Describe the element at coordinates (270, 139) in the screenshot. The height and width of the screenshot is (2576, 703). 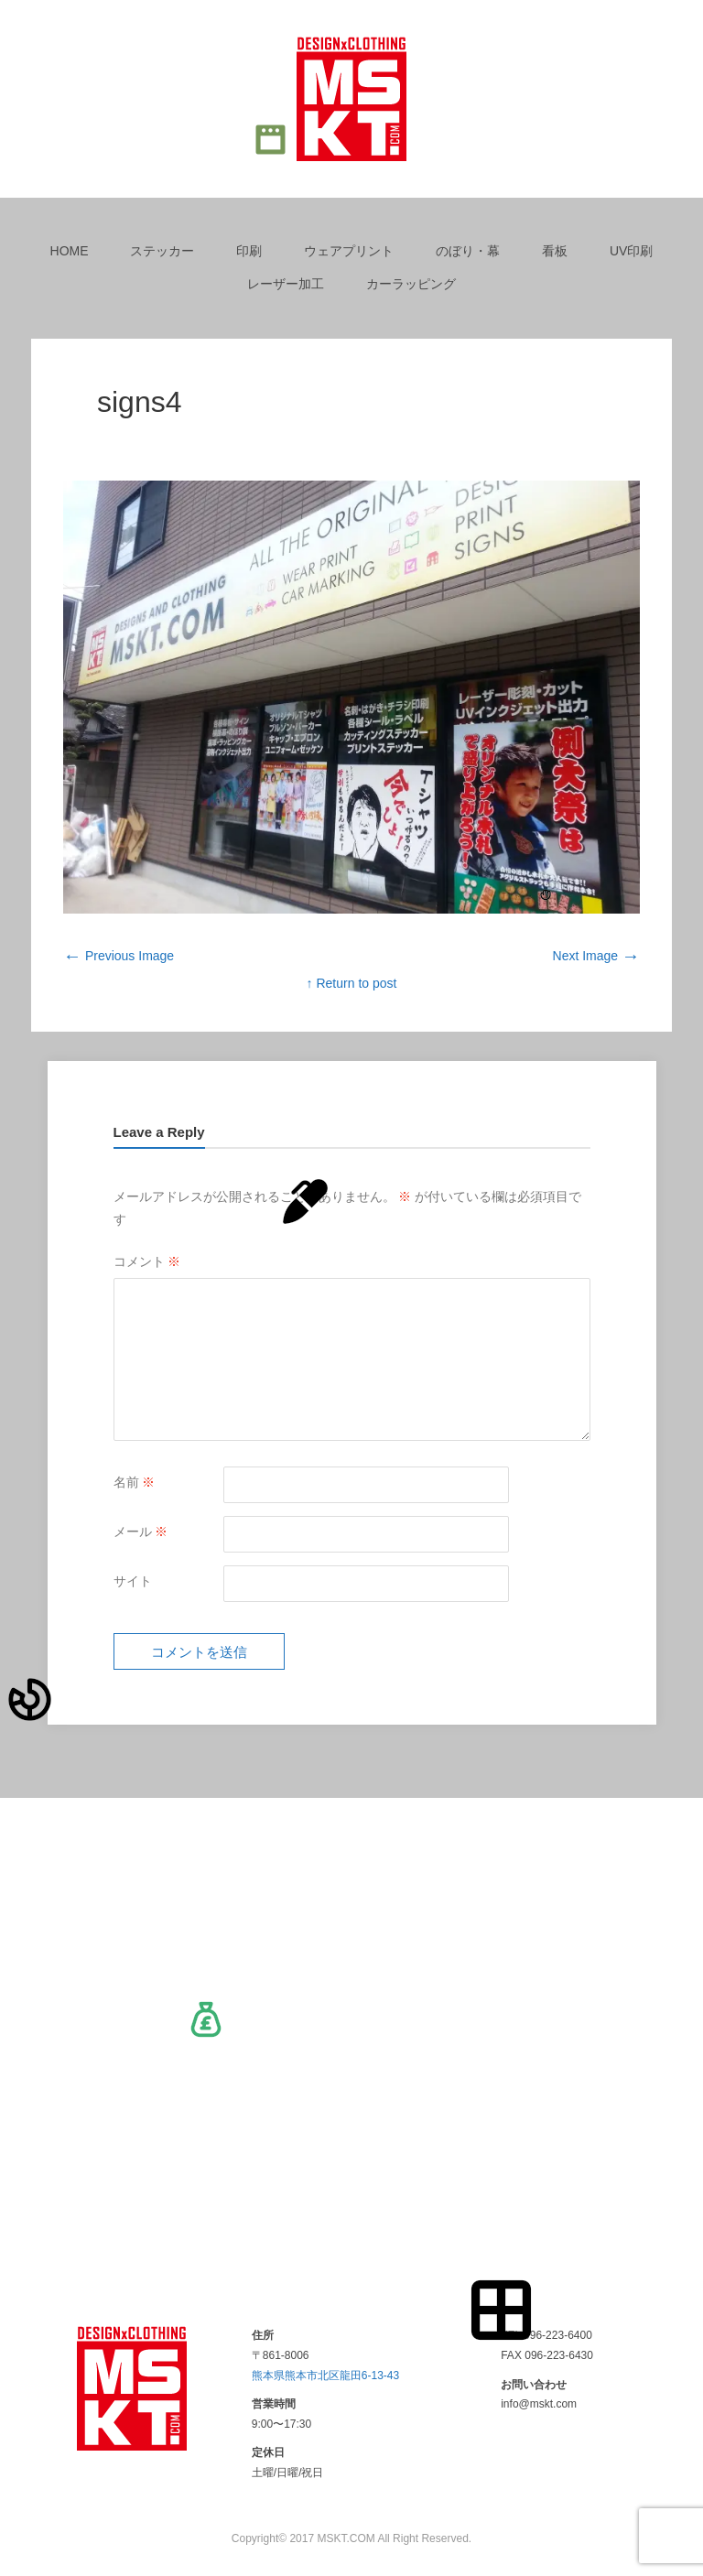
I see `access oven or cooking controls` at that location.